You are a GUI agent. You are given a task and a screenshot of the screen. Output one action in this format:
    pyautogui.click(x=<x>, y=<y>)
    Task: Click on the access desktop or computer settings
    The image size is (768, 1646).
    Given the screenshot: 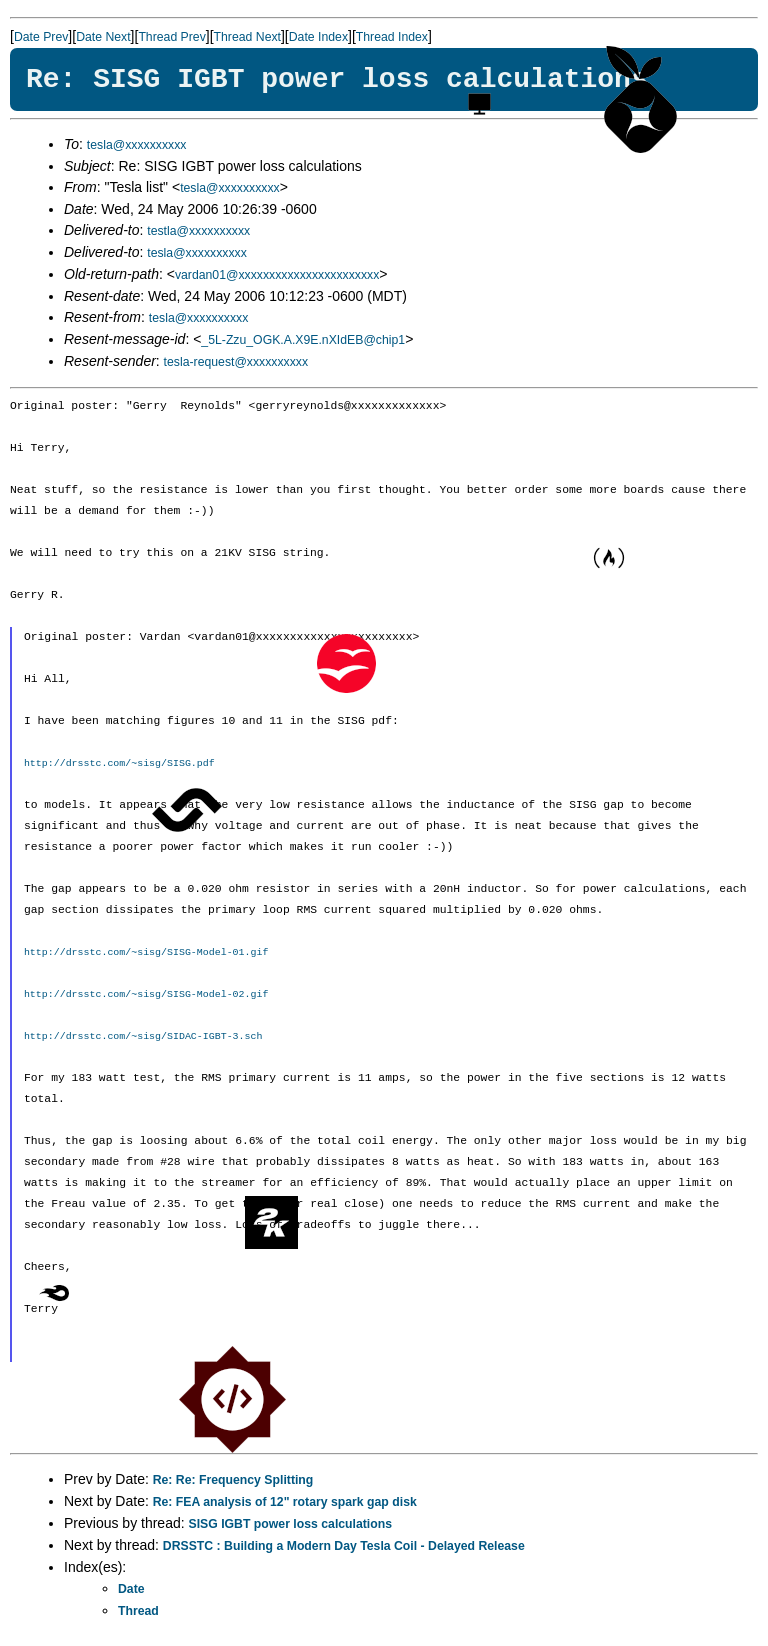 What is the action you would take?
    pyautogui.click(x=479, y=103)
    